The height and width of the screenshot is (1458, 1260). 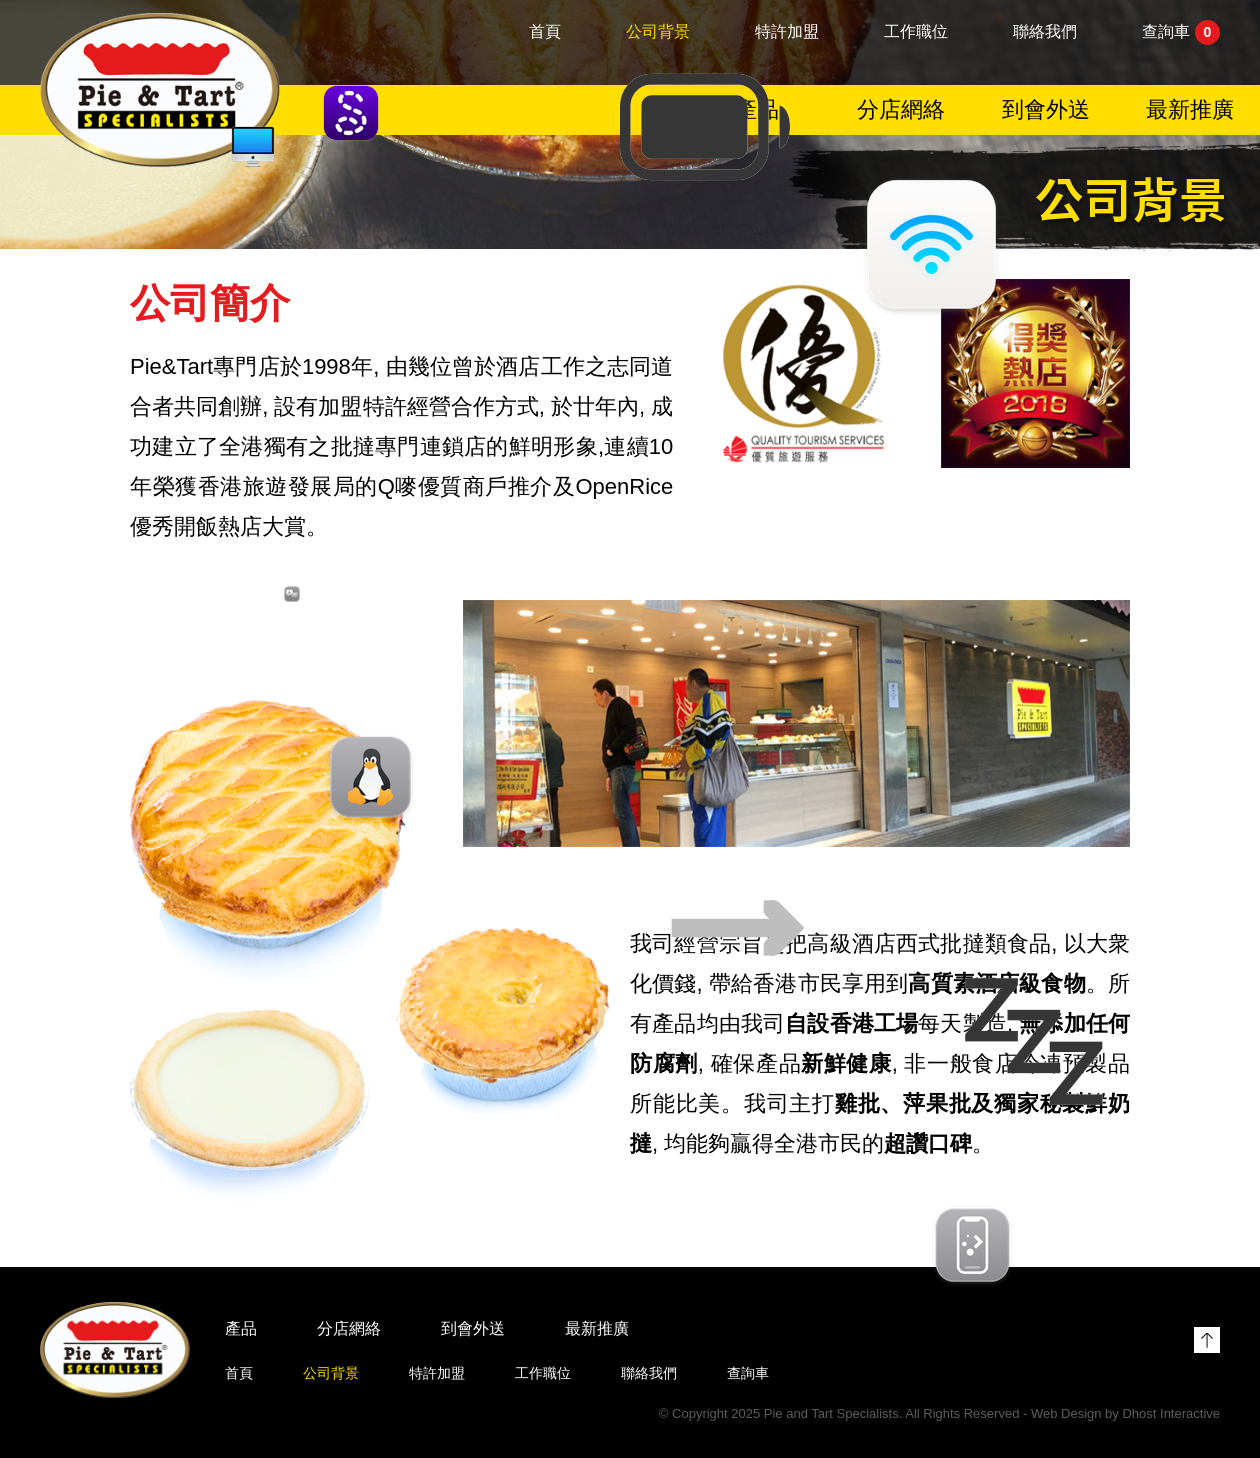 I want to click on play tracks in sequential order, so click(x=736, y=928).